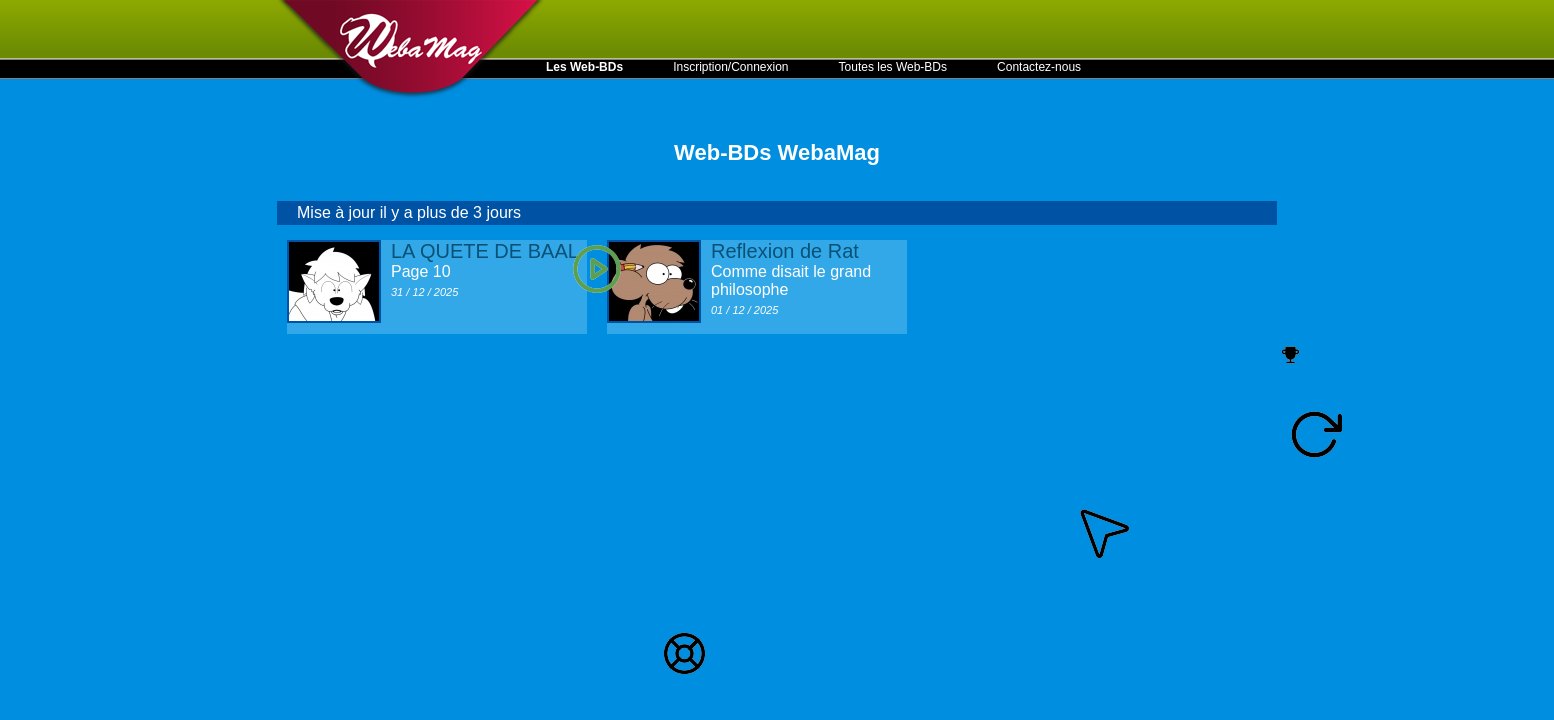 This screenshot has width=1554, height=720. I want to click on play video or audio content, so click(597, 269).